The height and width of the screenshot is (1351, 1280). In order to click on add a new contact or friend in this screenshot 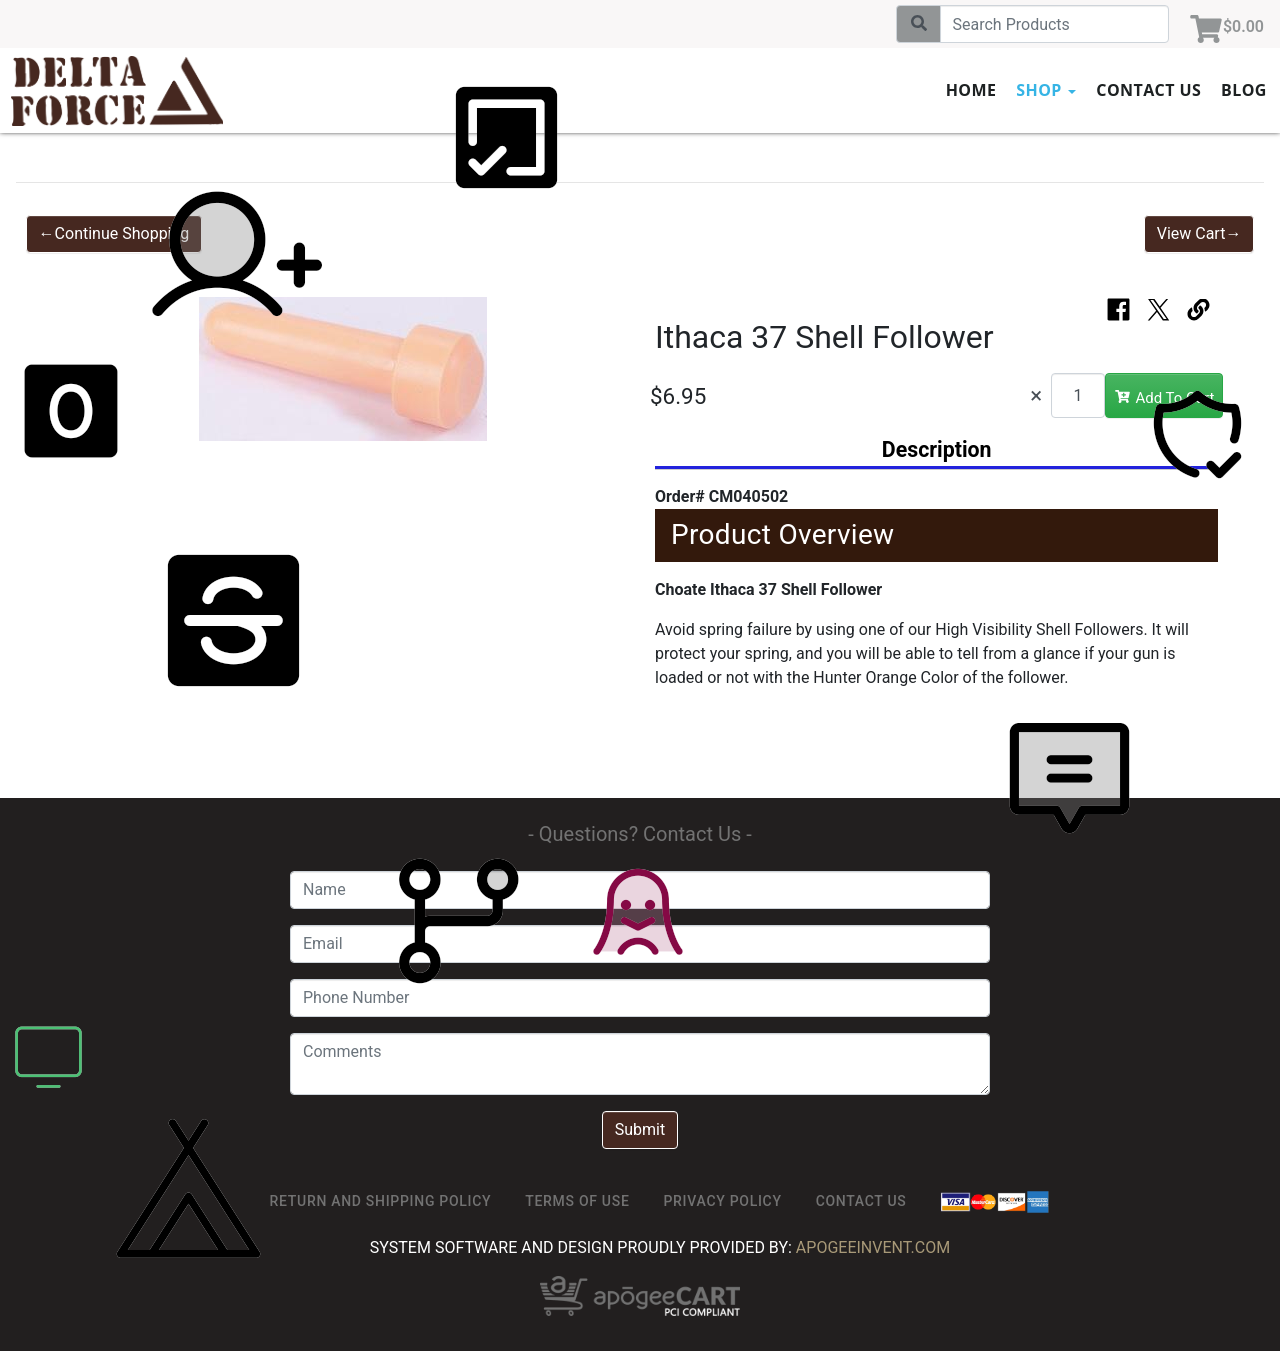, I will do `click(231, 259)`.